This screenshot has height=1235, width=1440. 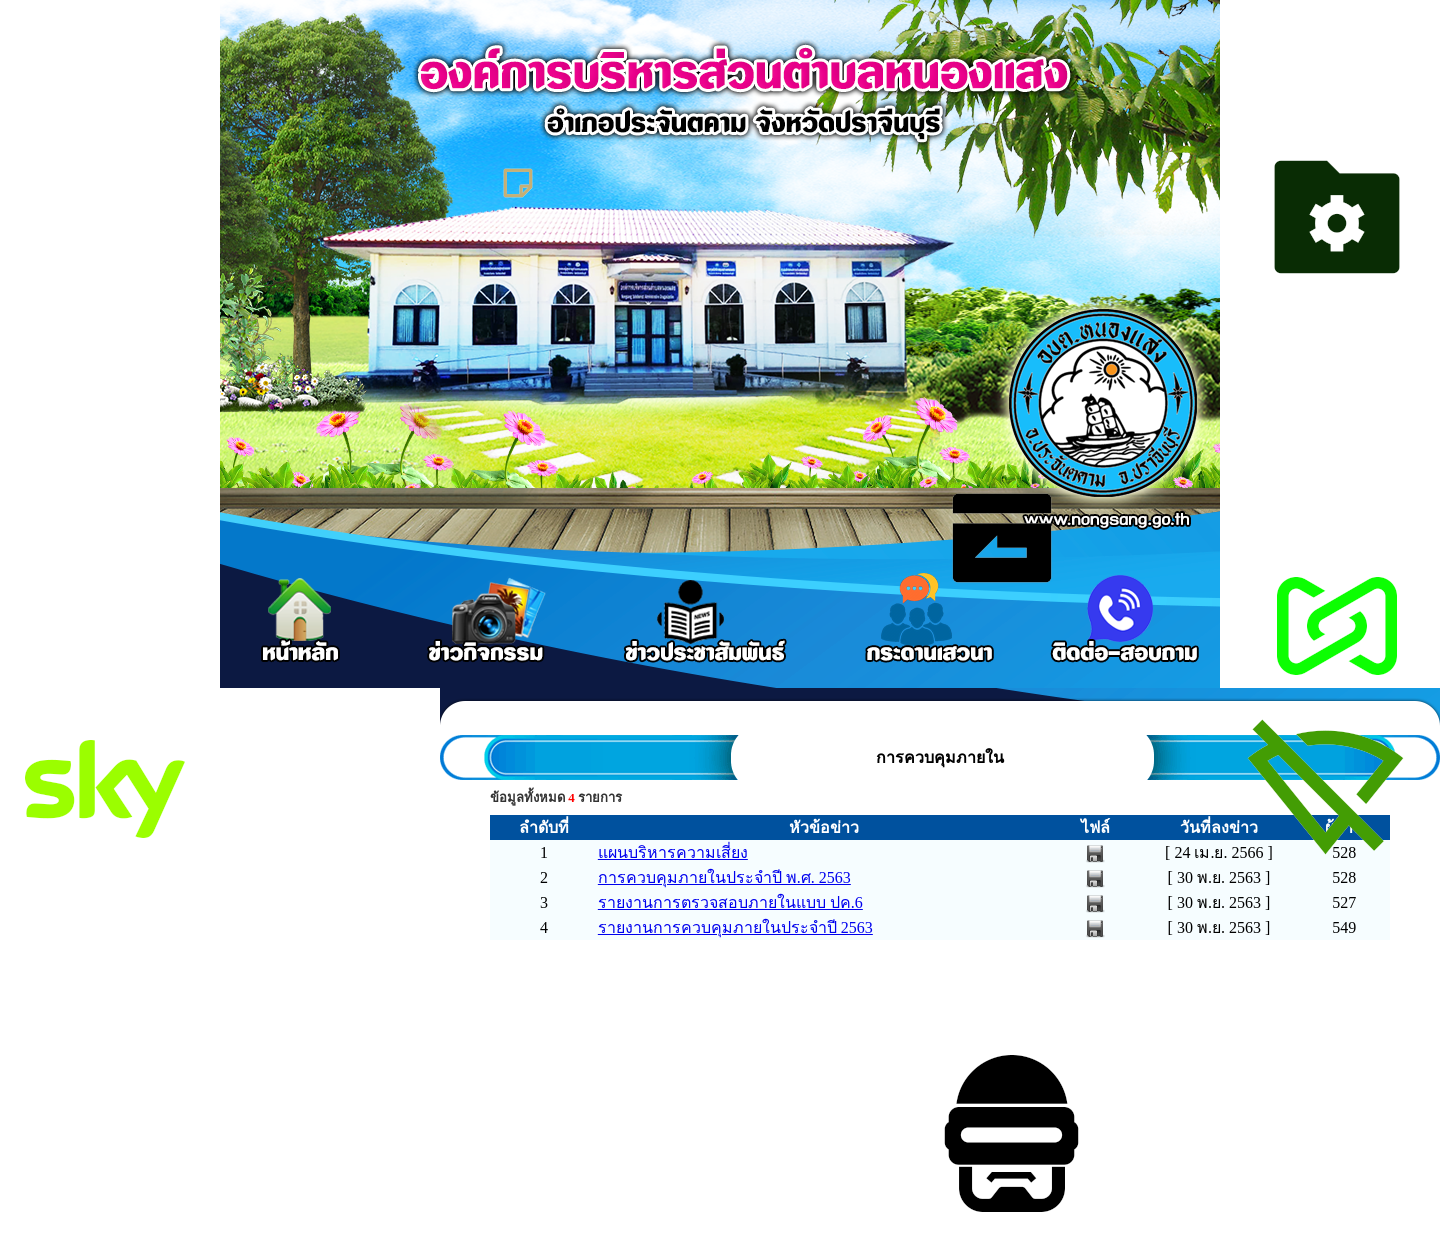 What do you see at coordinates (1325, 792) in the screenshot?
I see `indicates wifi is disabled or disconnected` at bounding box center [1325, 792].